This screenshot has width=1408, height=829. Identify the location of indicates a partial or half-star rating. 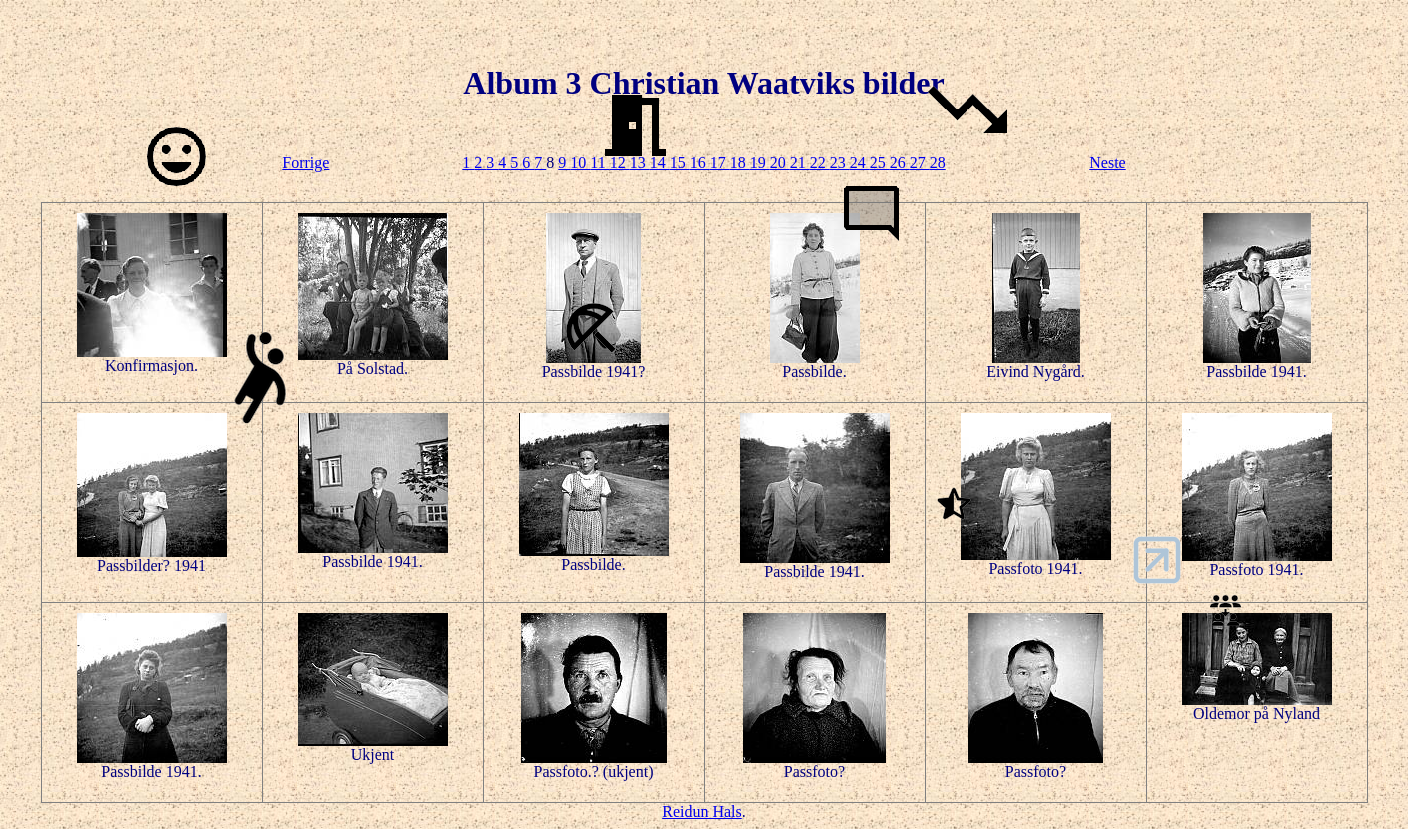
(954, 504).